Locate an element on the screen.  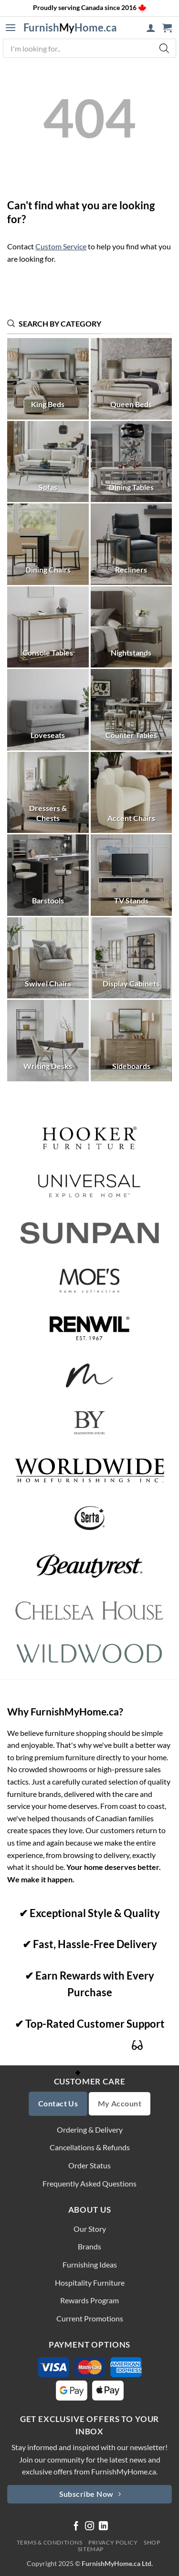
upload multiple files is located at coordinates (78, 2073).